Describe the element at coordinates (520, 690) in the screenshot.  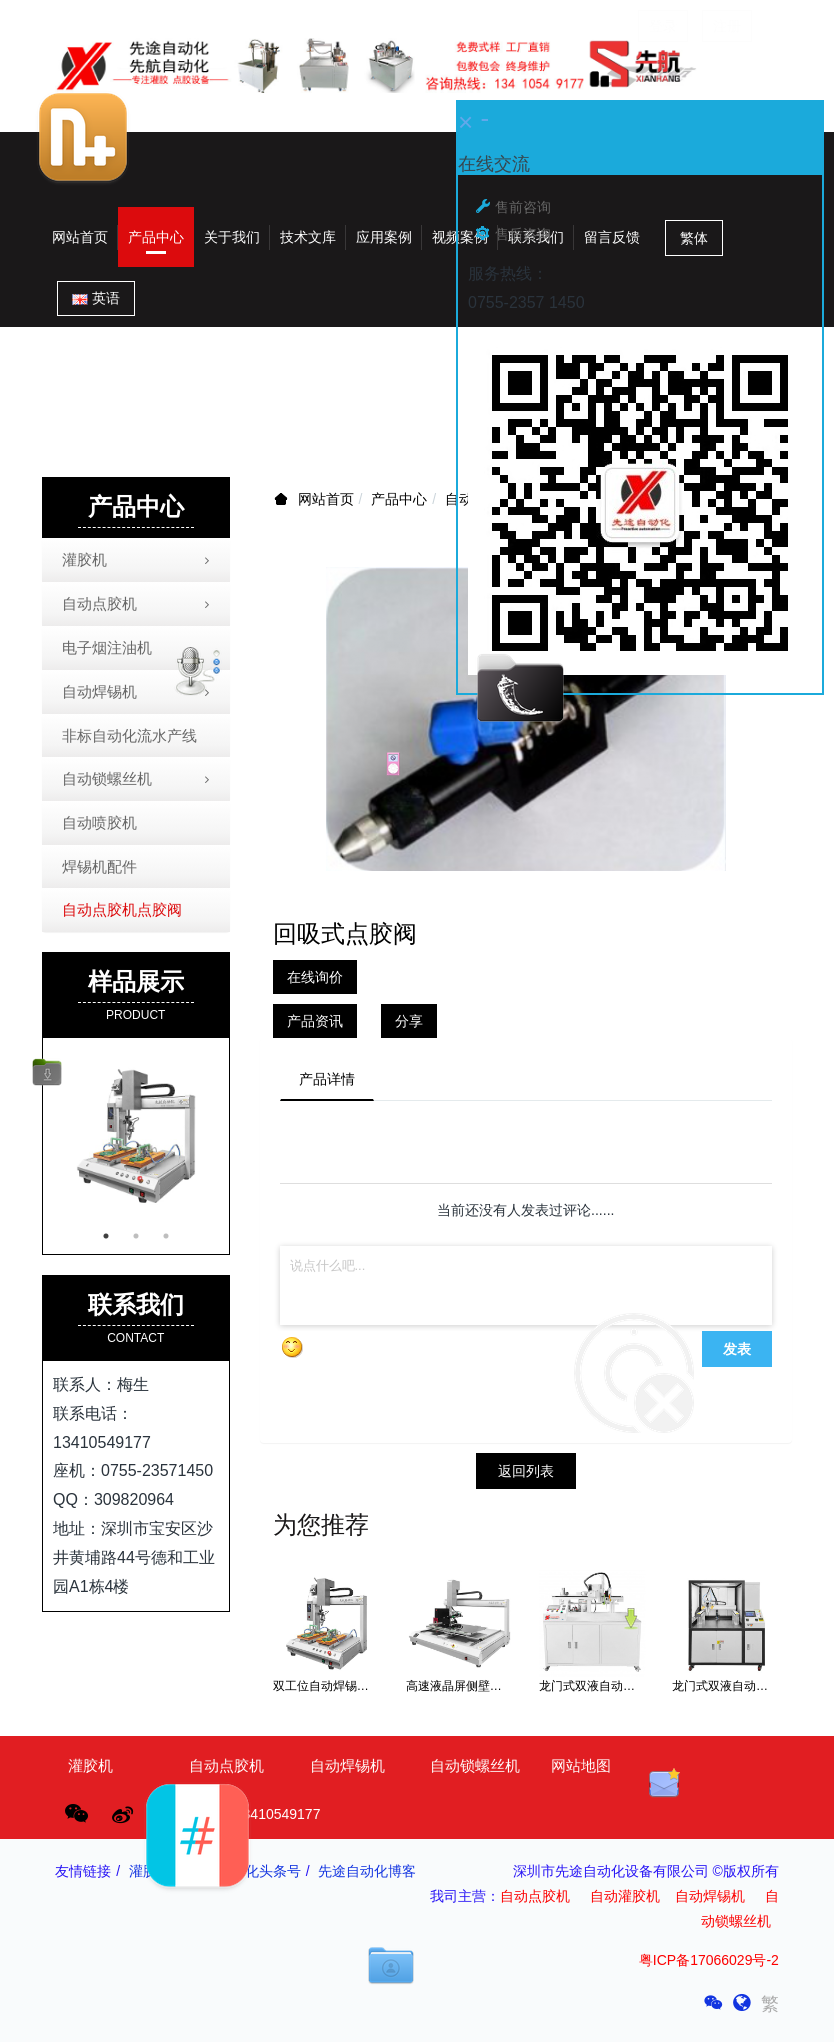
I see `open folder containing lab or experiment files` at that location.